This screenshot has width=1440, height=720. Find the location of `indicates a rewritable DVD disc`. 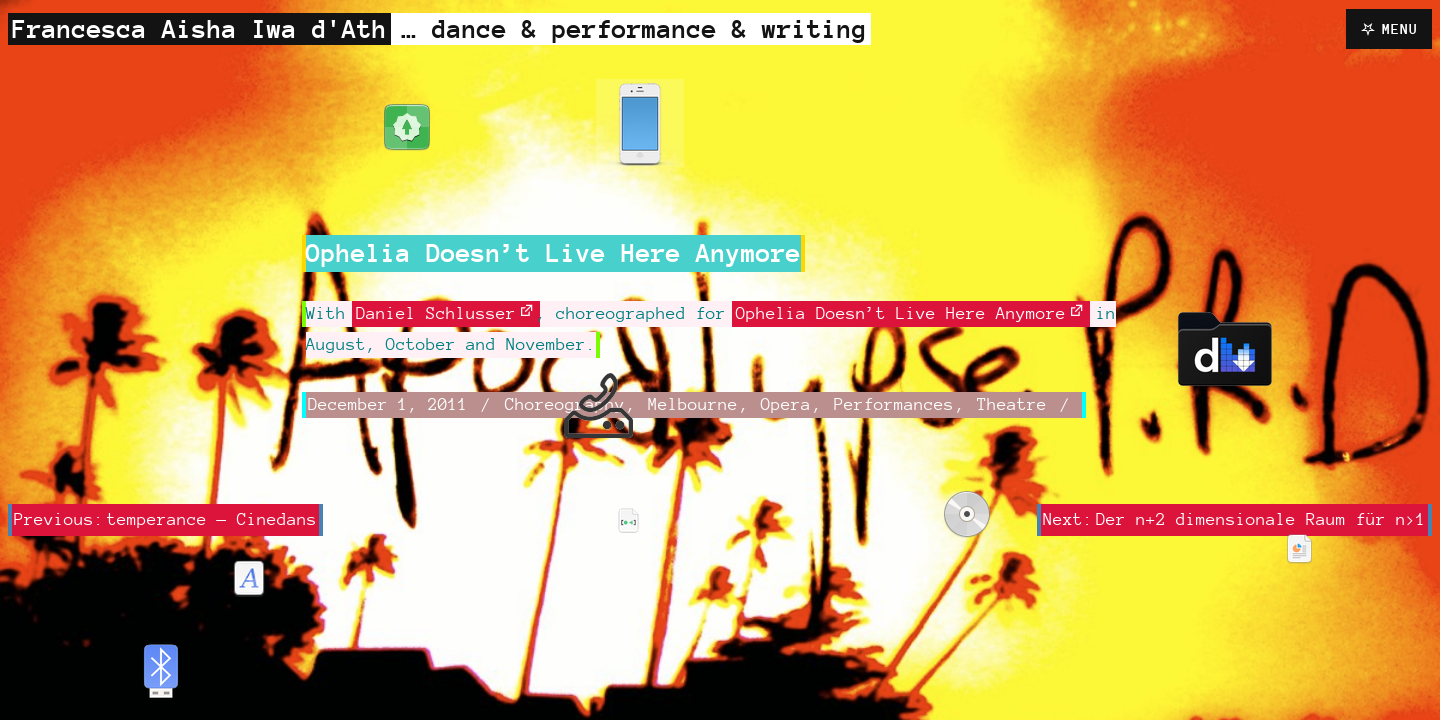

indicates a rewritable DVD disc is located at coordinates (967, 514).